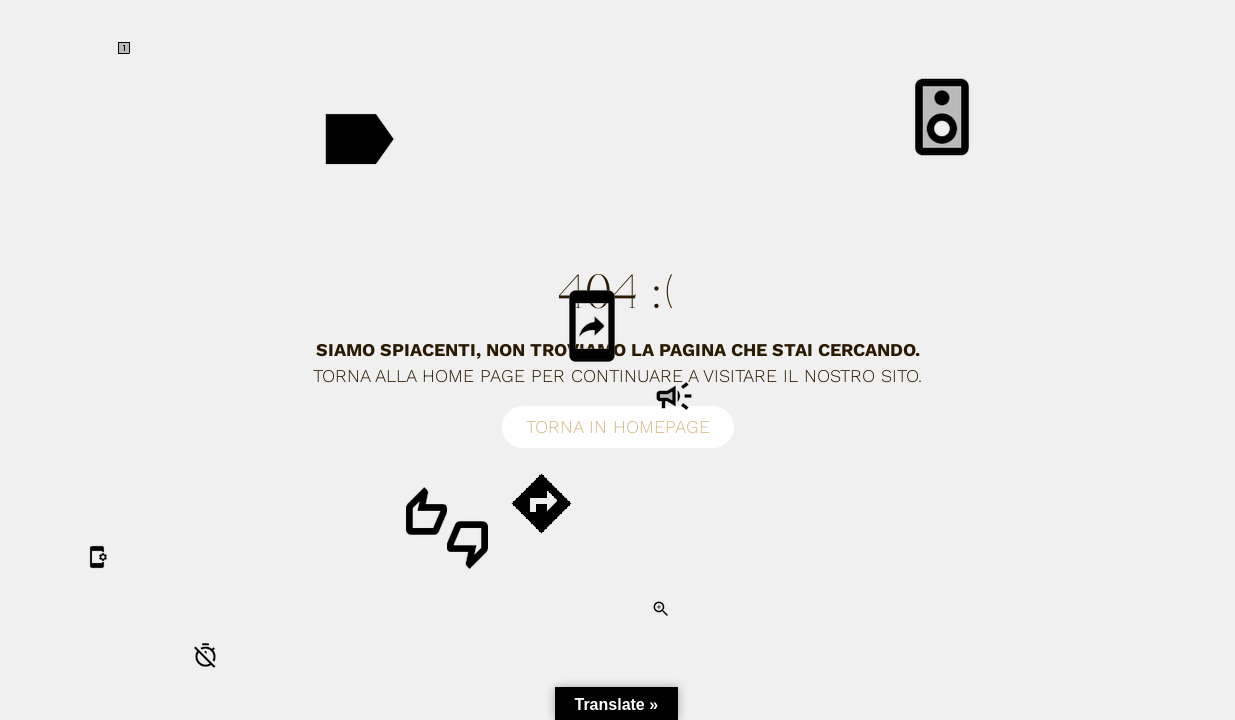 The image size is (1235, 720). What do you see at coordinates (97, 557) in the screenshot?
I see `open app settings` at bounding box center [97, 557].